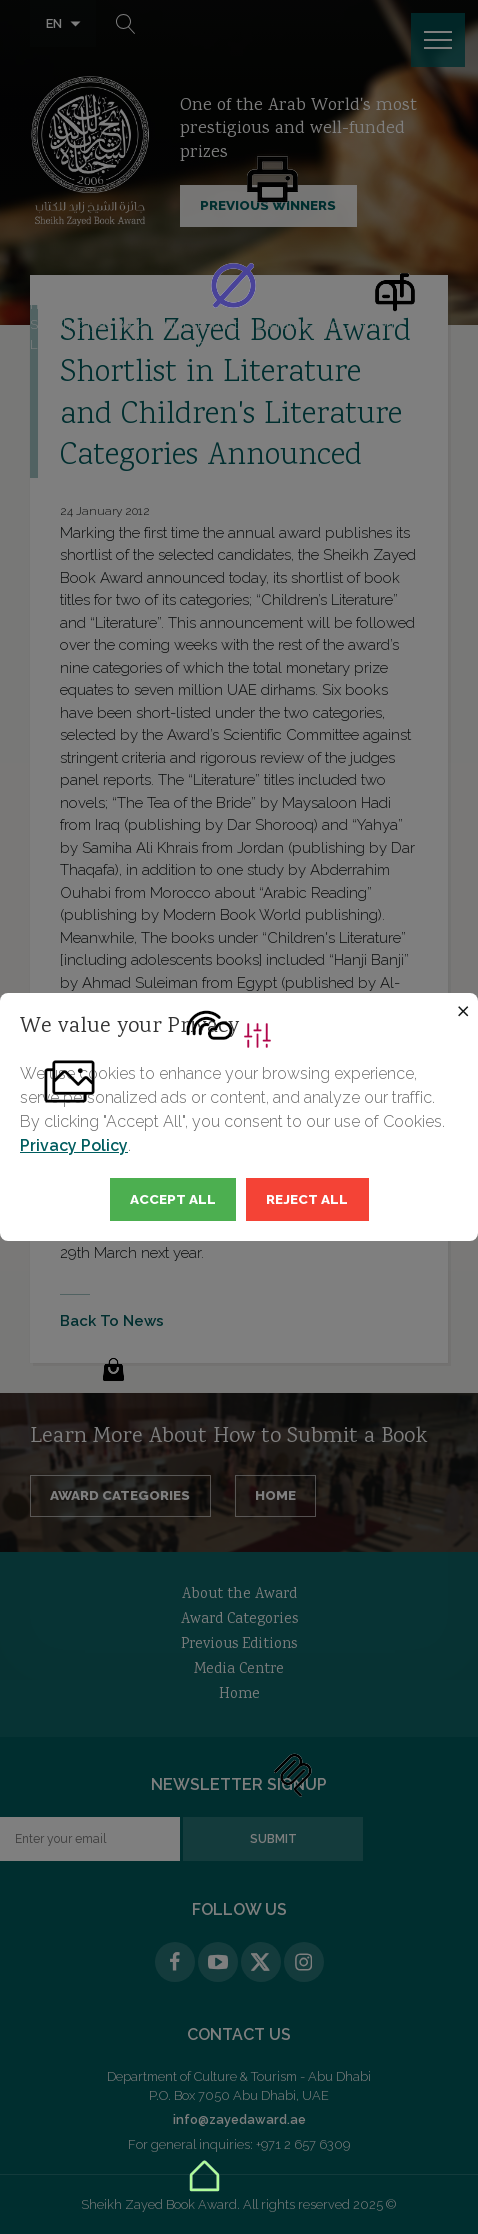 The height and width of the screenshot is (2234, 478). I want to click on view your shopping cart, so click(113, 1369).